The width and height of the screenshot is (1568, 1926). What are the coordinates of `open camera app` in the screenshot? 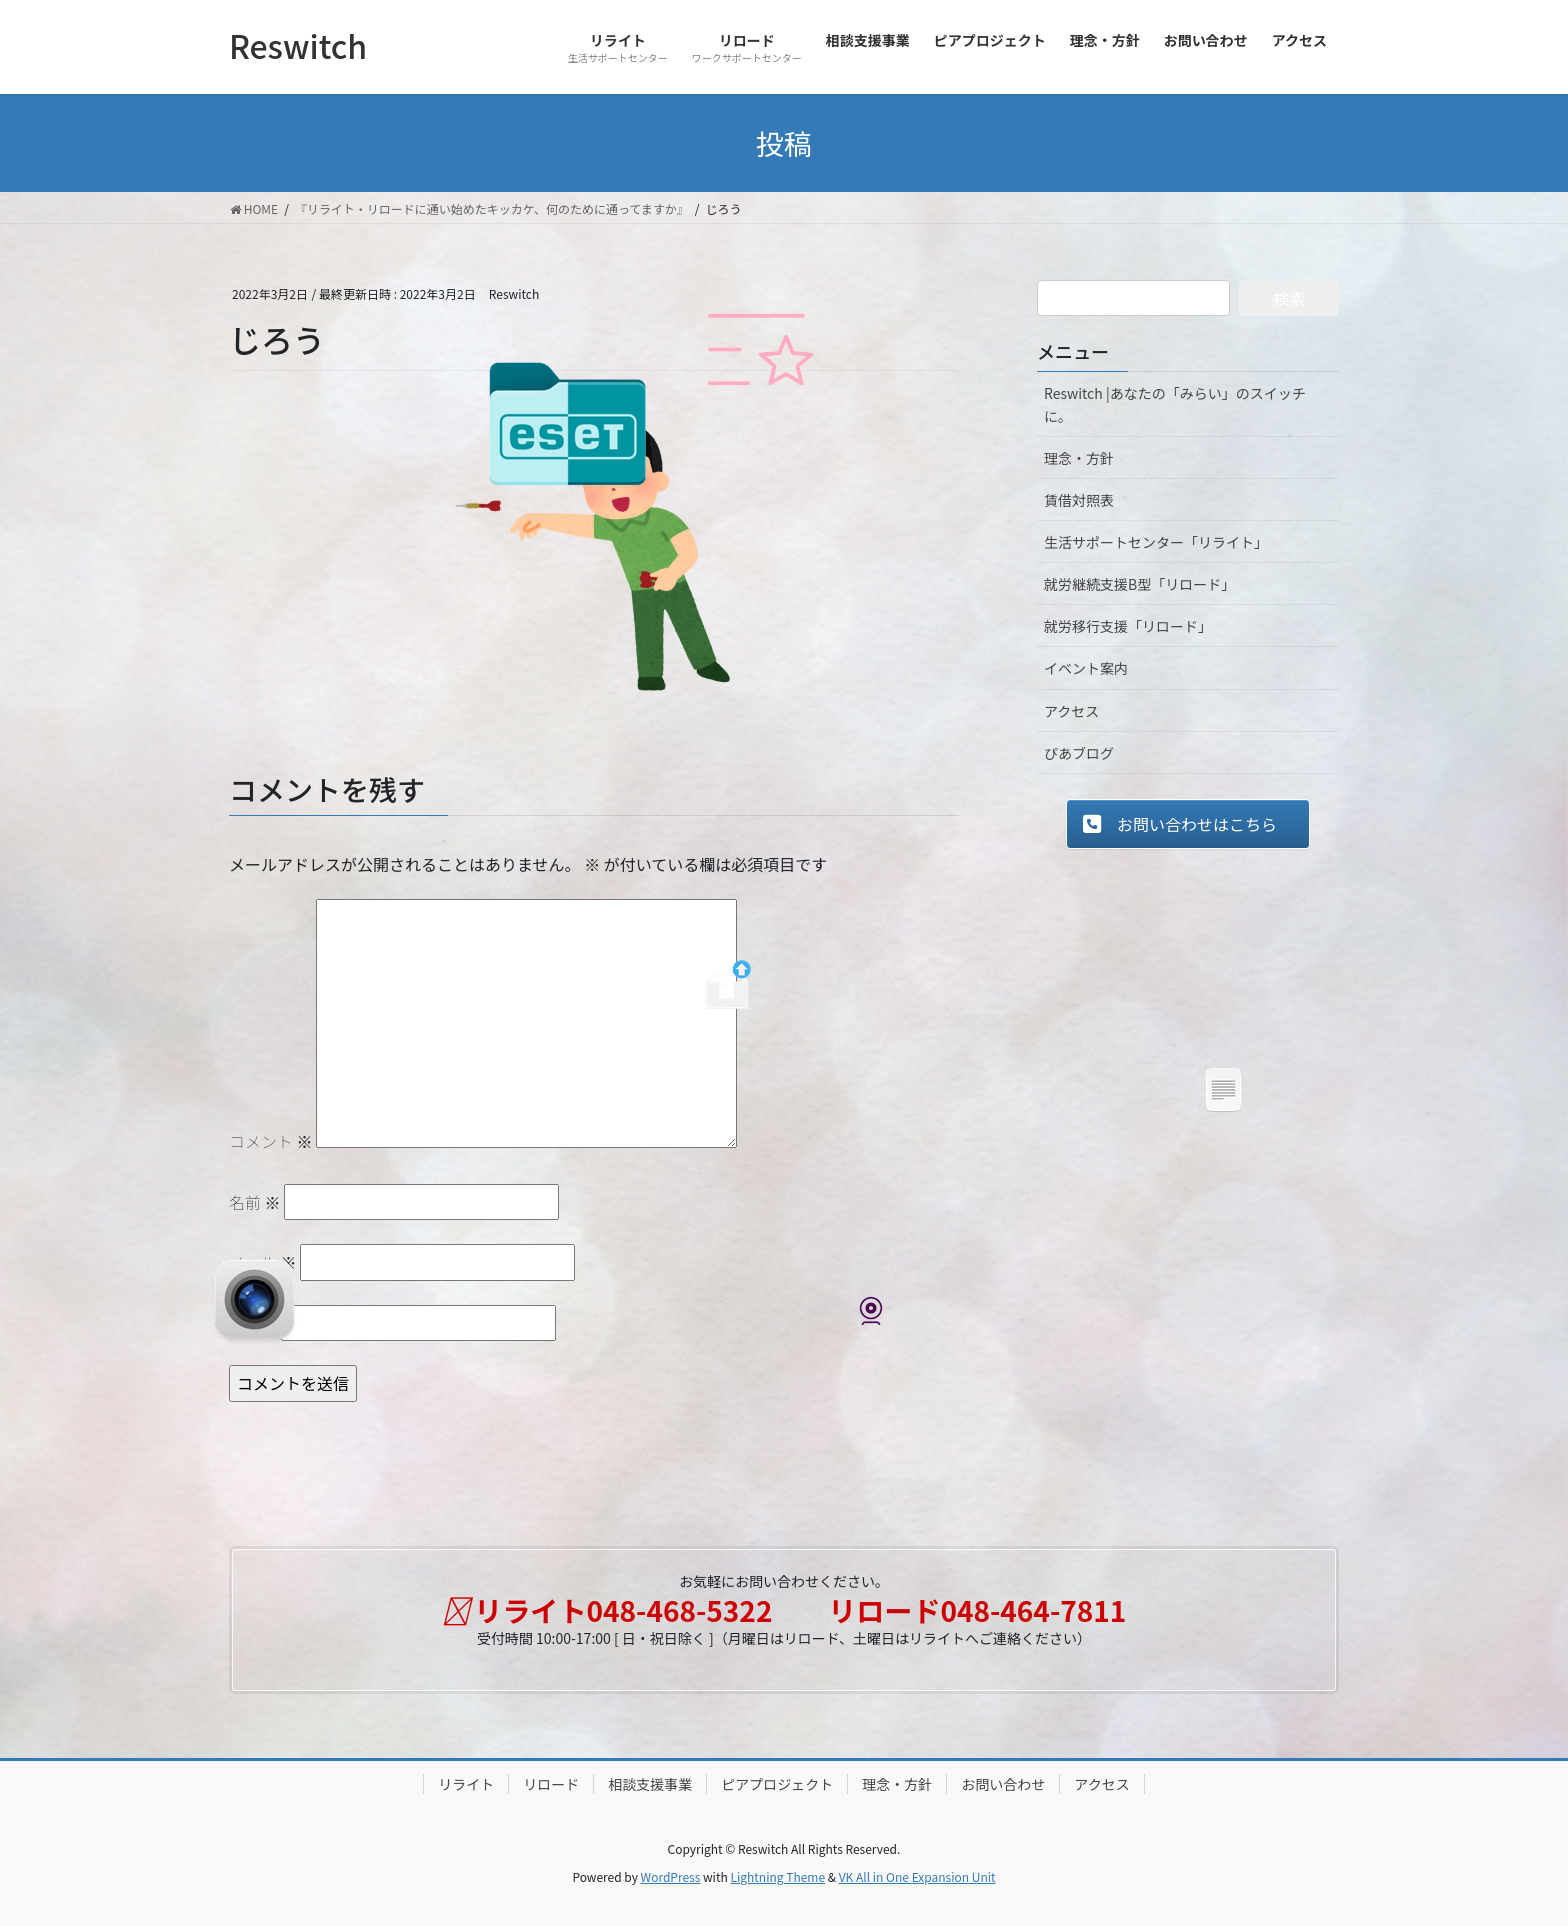 It's located at (254, 1299).